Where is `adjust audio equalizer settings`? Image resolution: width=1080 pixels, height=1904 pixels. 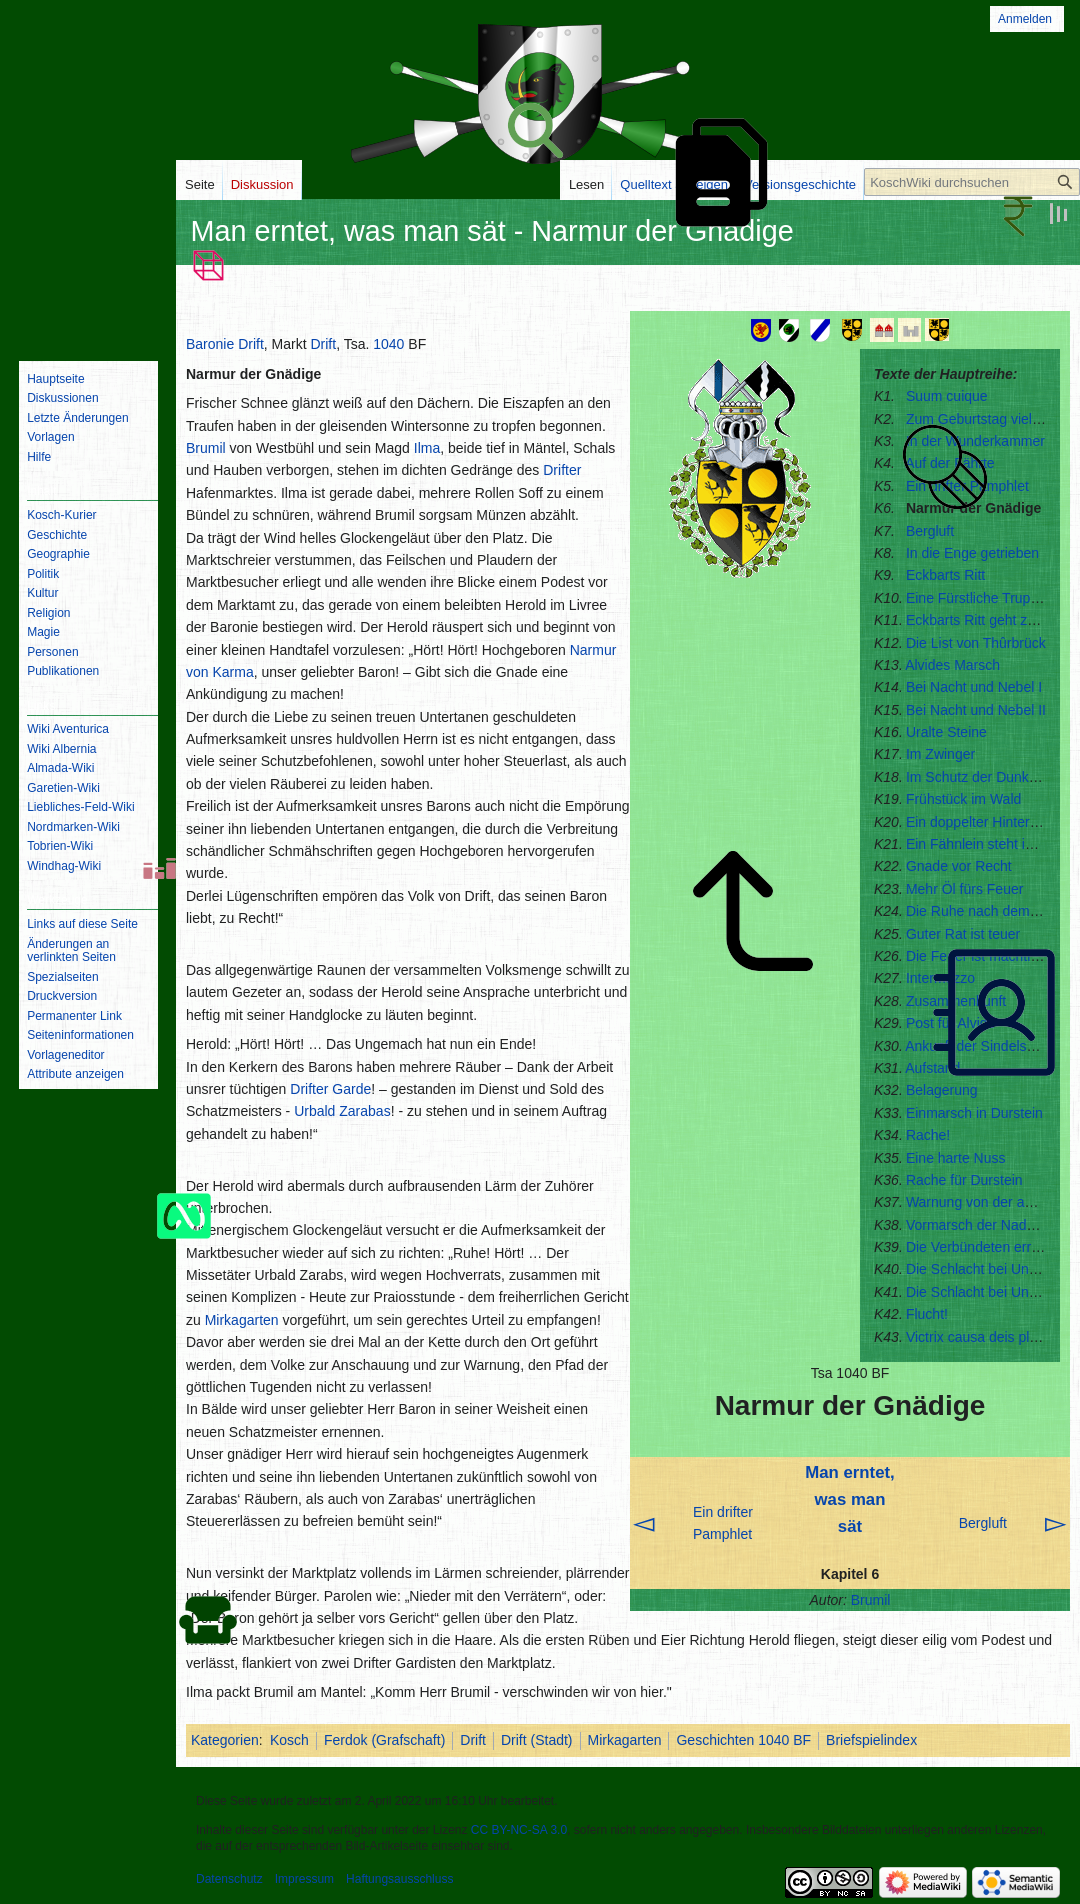 adjust audio equalizer settings is located at coordinates (159, 868).